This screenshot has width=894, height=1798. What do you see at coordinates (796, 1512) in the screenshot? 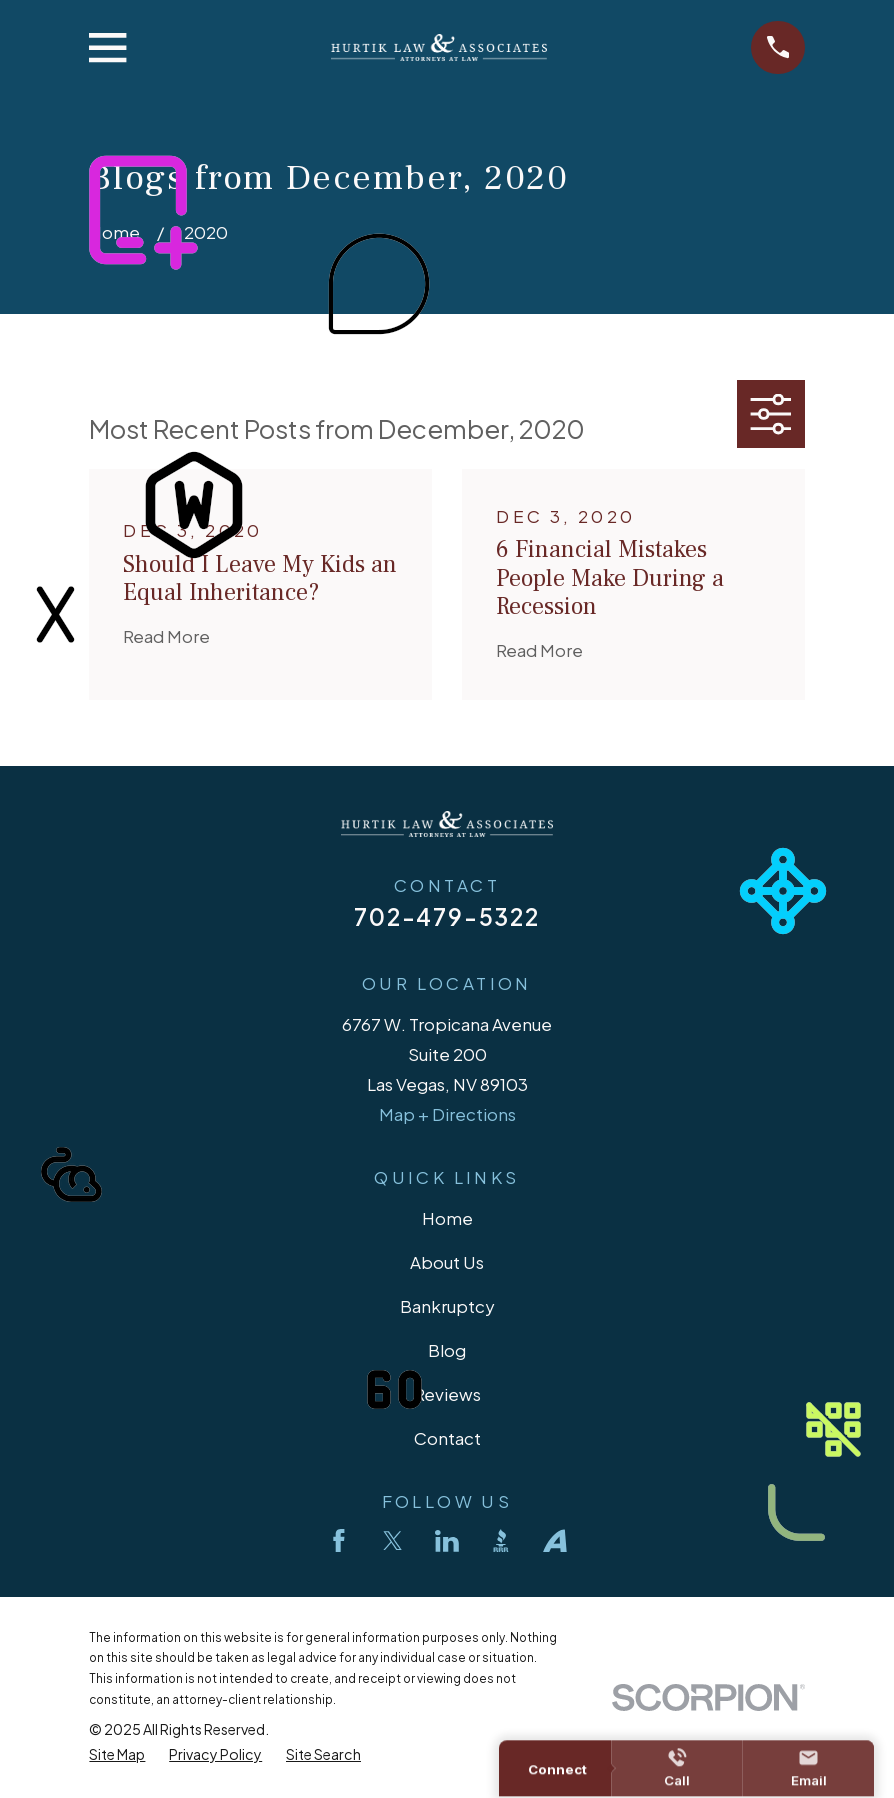
I see `adjust bottom-left corner radius` at bounding box center [796, 1512].